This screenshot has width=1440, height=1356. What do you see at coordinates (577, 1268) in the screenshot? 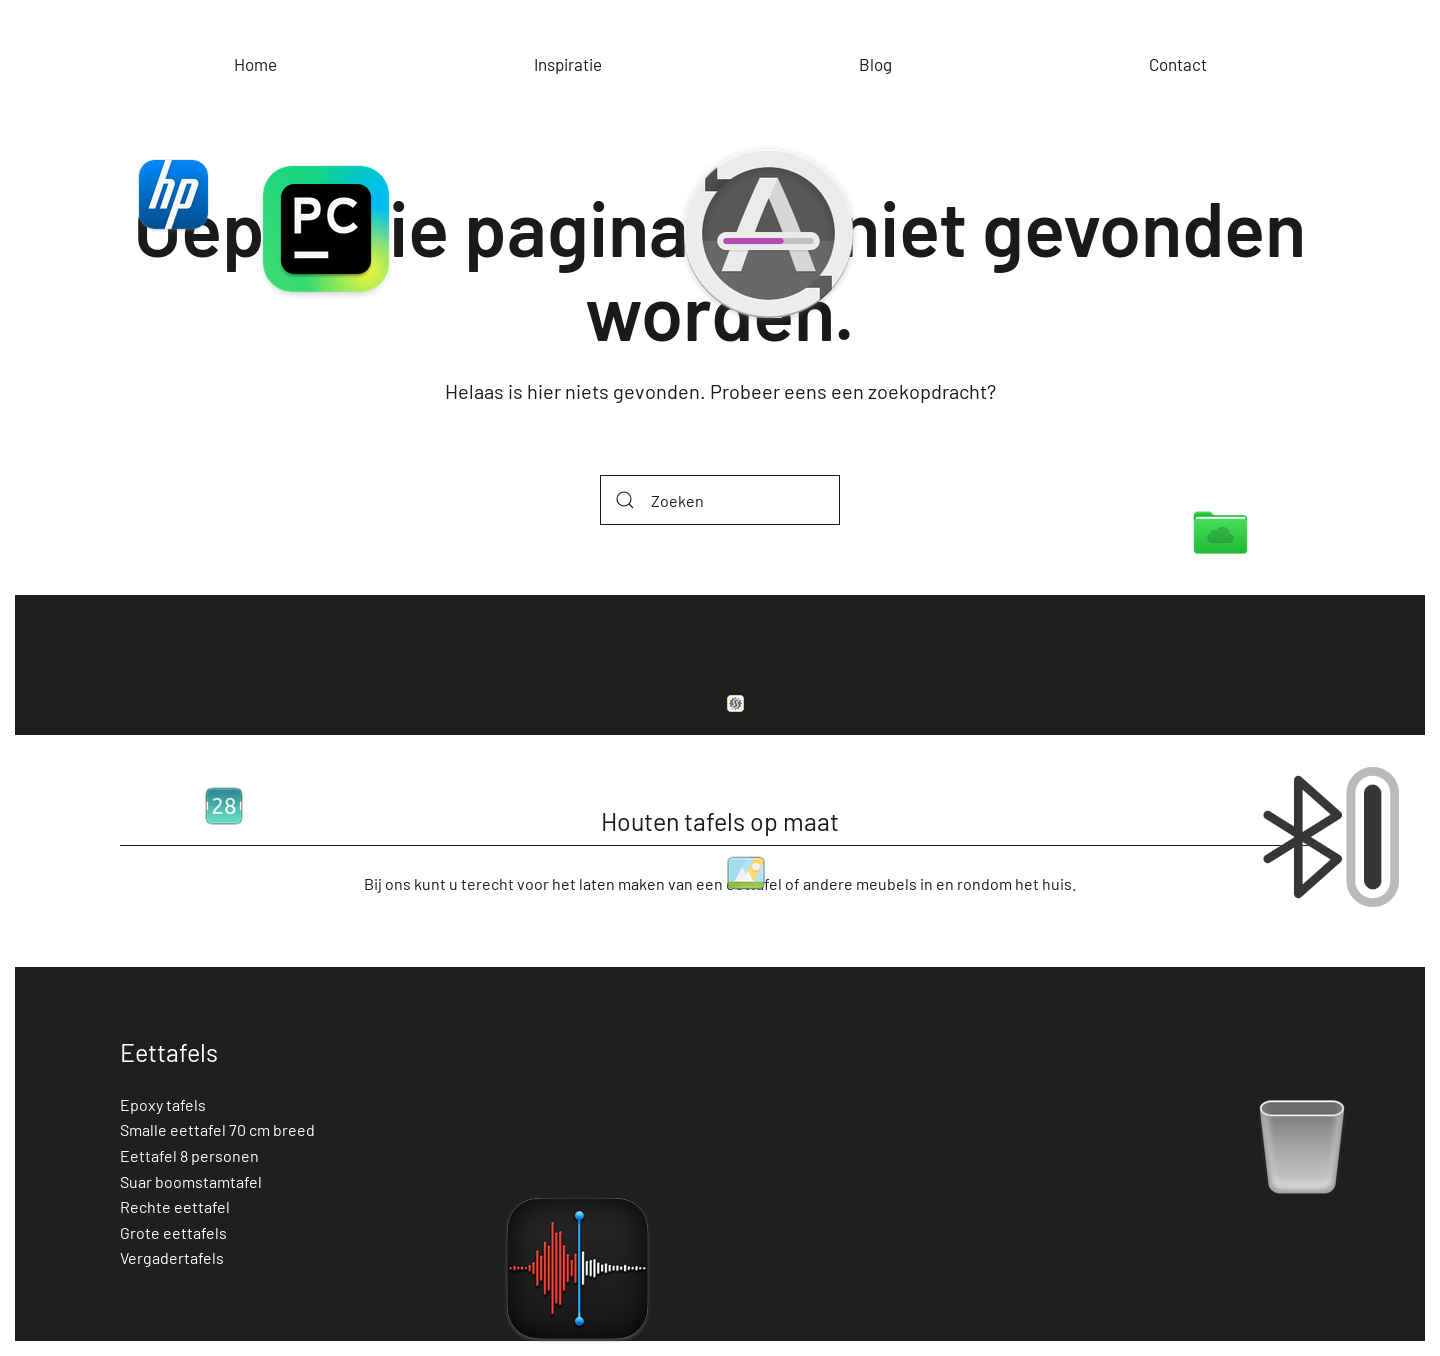
I see `open the voice memos app` at bounding box center [577, 1268].